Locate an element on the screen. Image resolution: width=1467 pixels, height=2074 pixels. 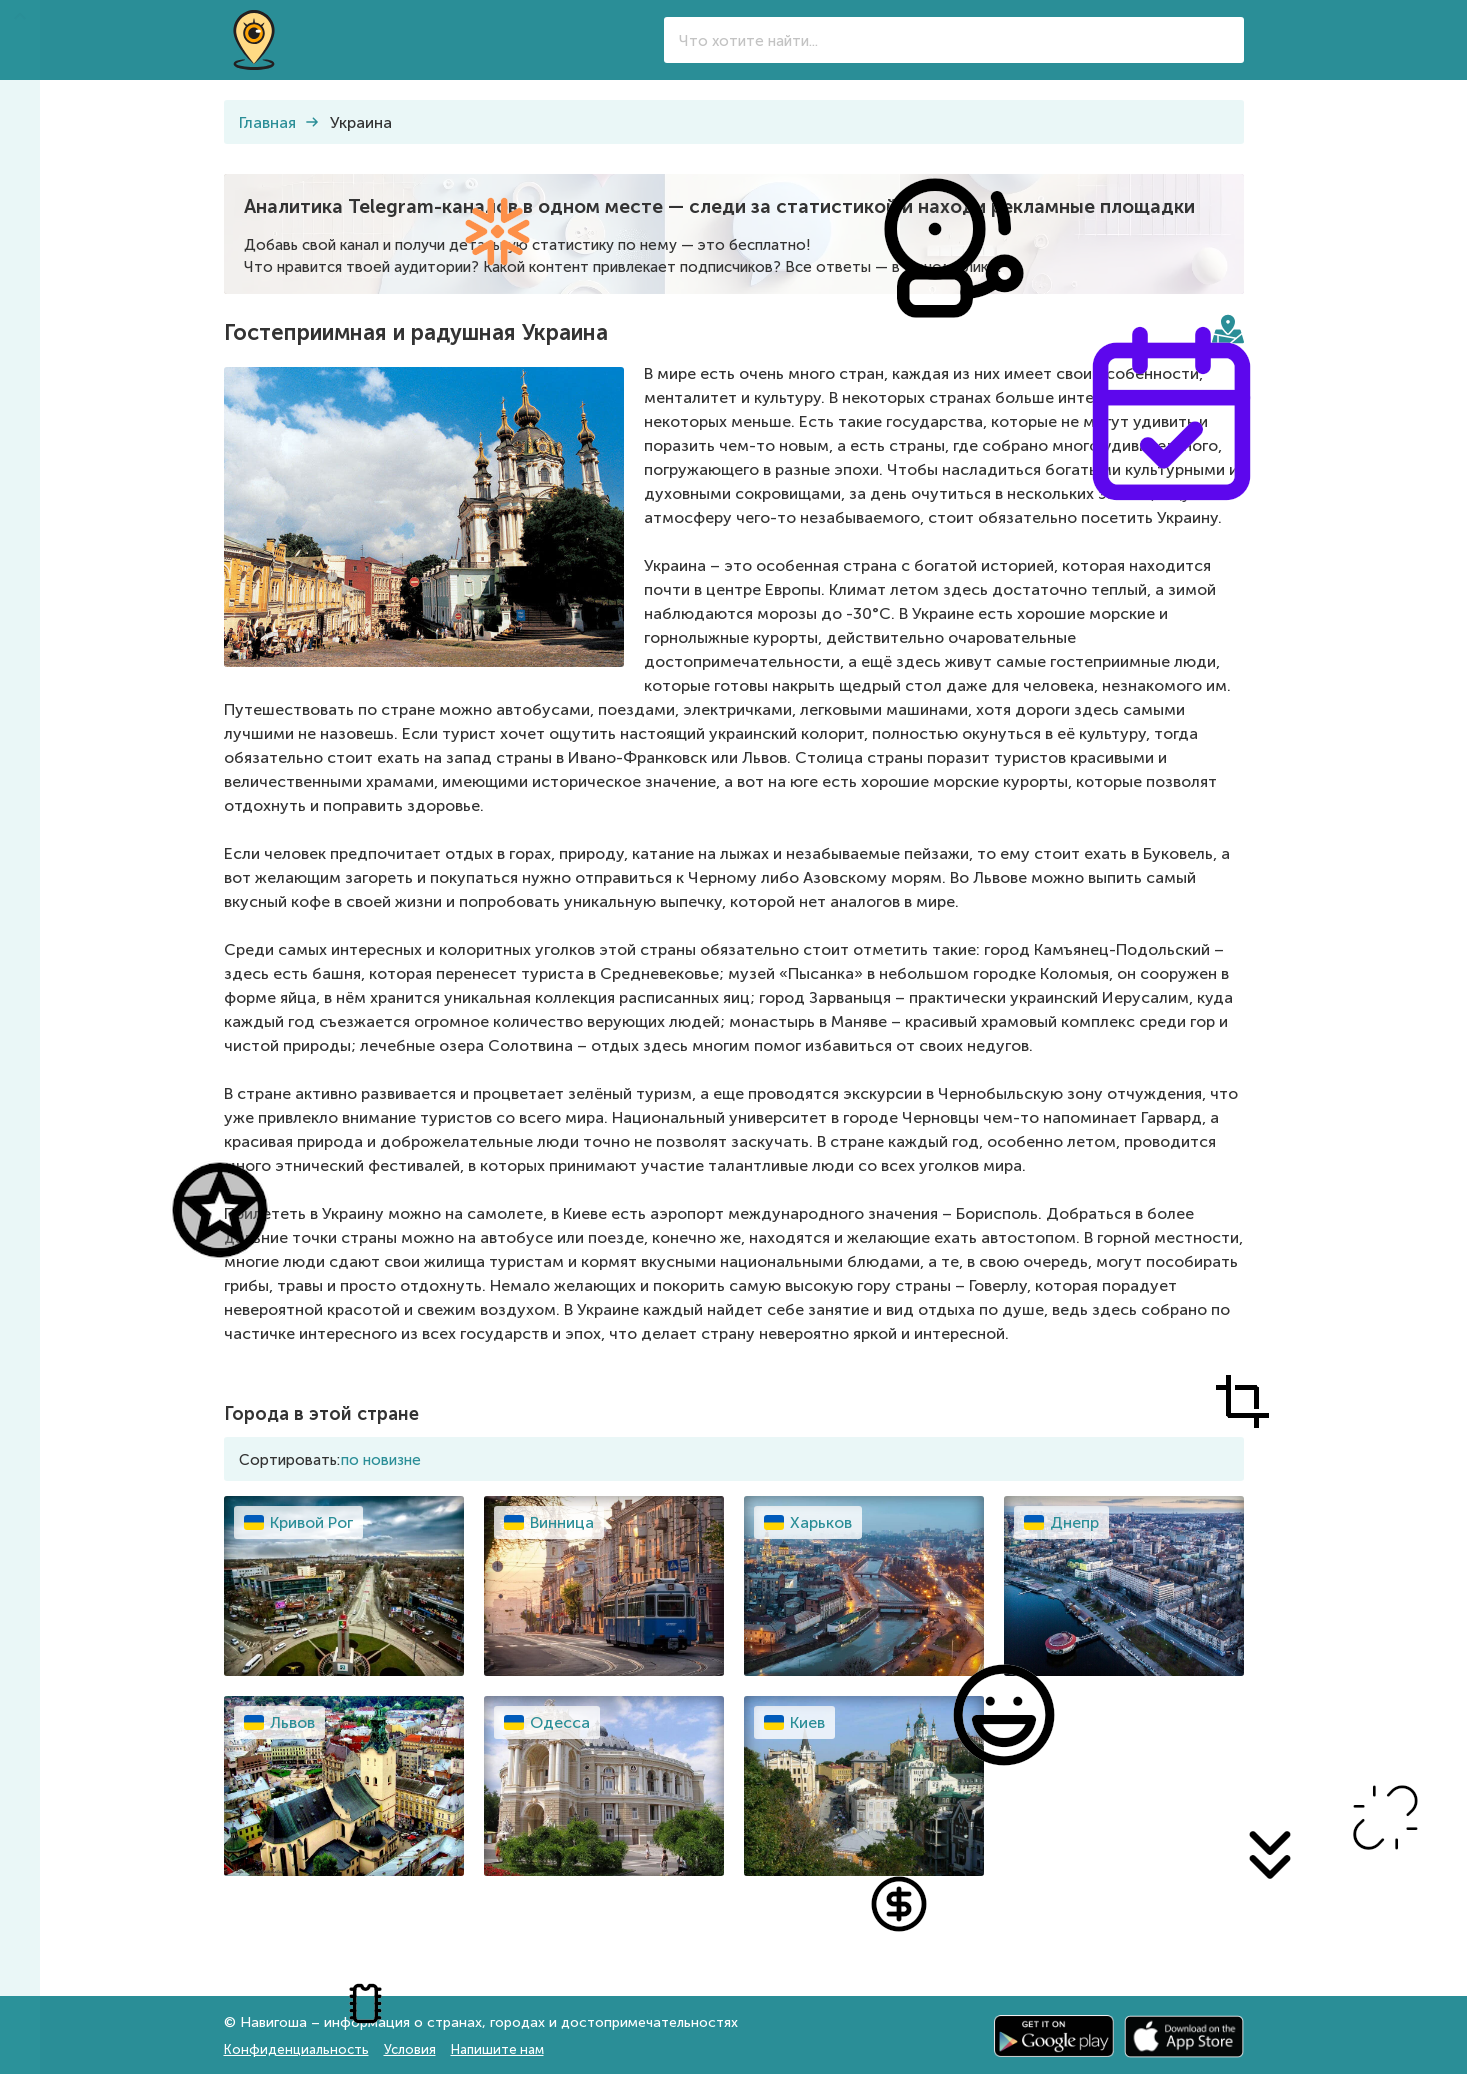
trigger an alarm or alert is located at coordinates (954, 248).